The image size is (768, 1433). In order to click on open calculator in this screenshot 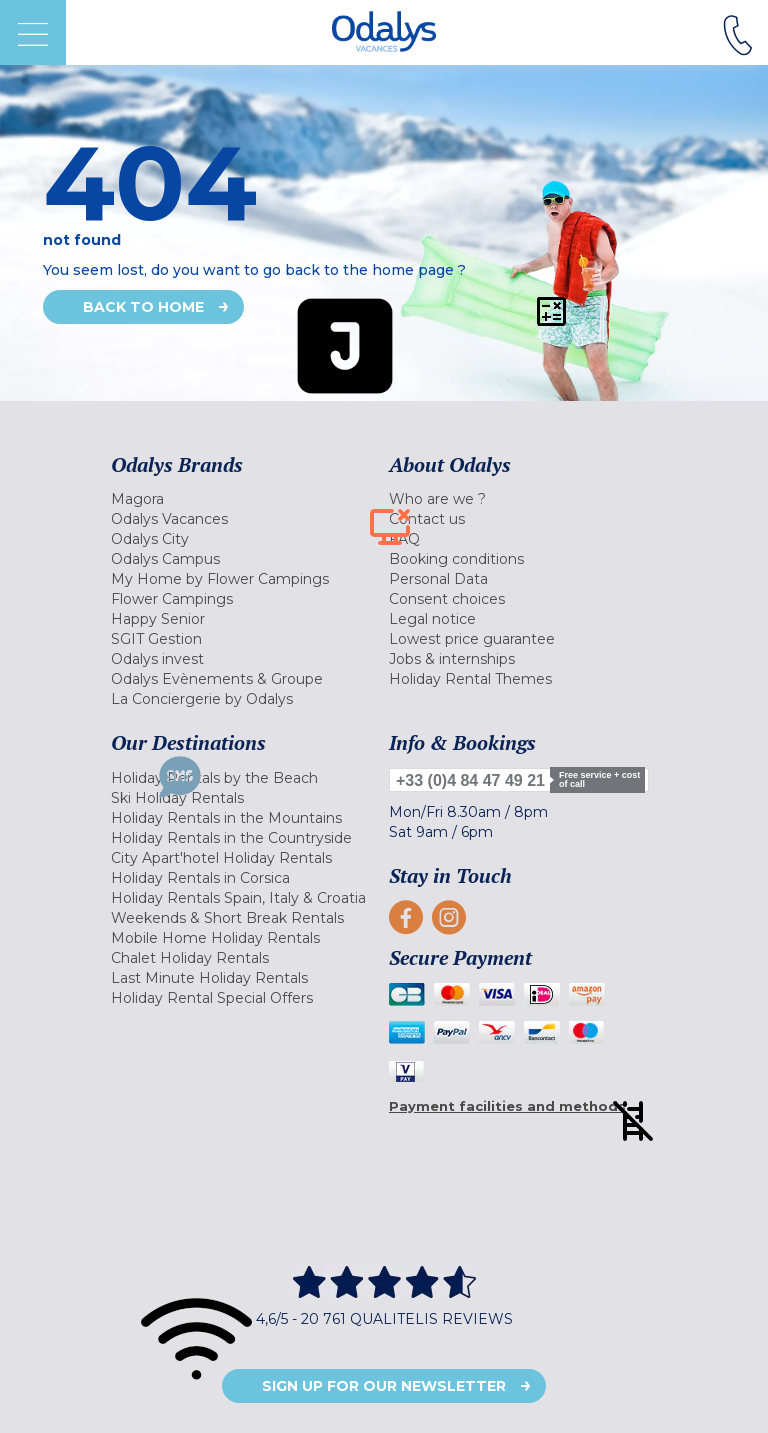, I will do `click(551, 311)`.